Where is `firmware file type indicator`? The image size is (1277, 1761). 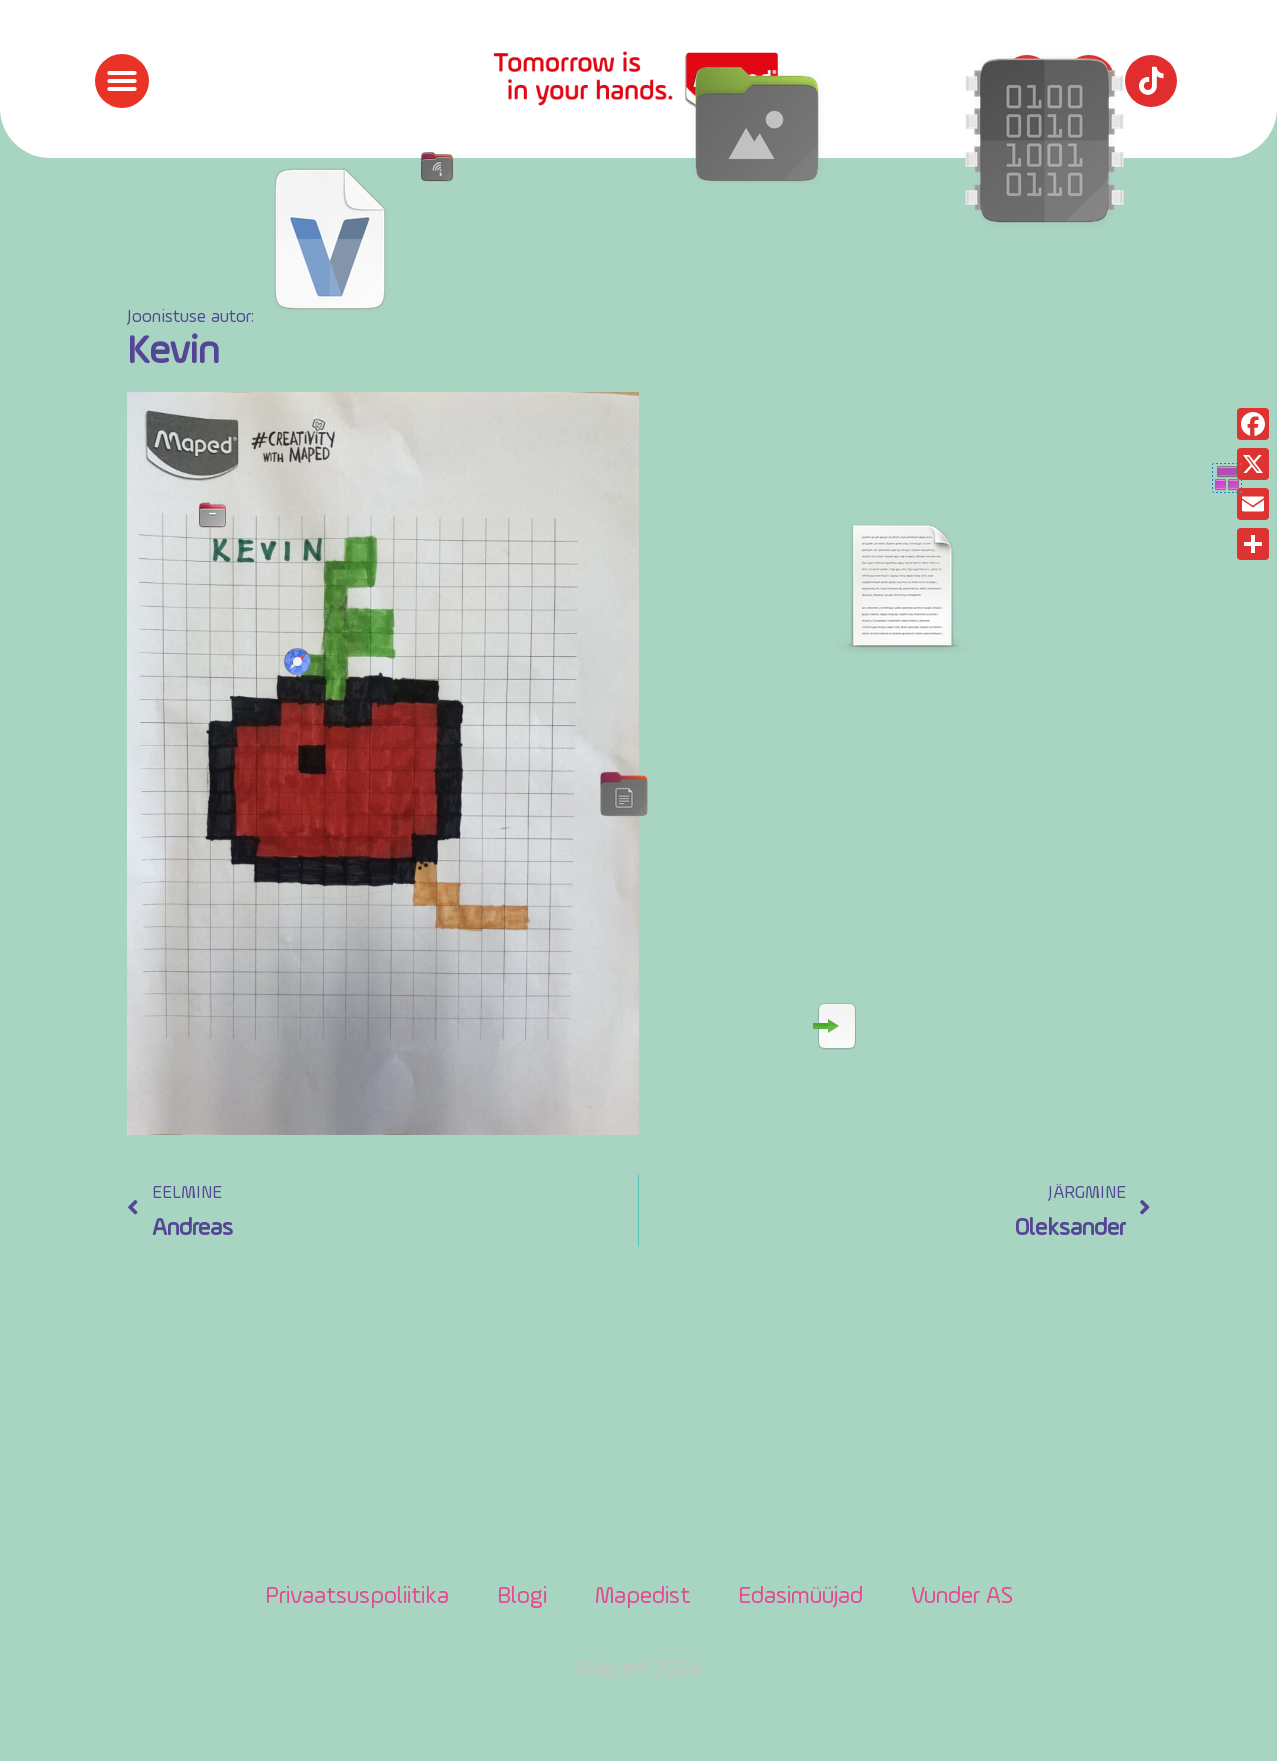 firmware file type indicator is located at coordinates (1044, 140).